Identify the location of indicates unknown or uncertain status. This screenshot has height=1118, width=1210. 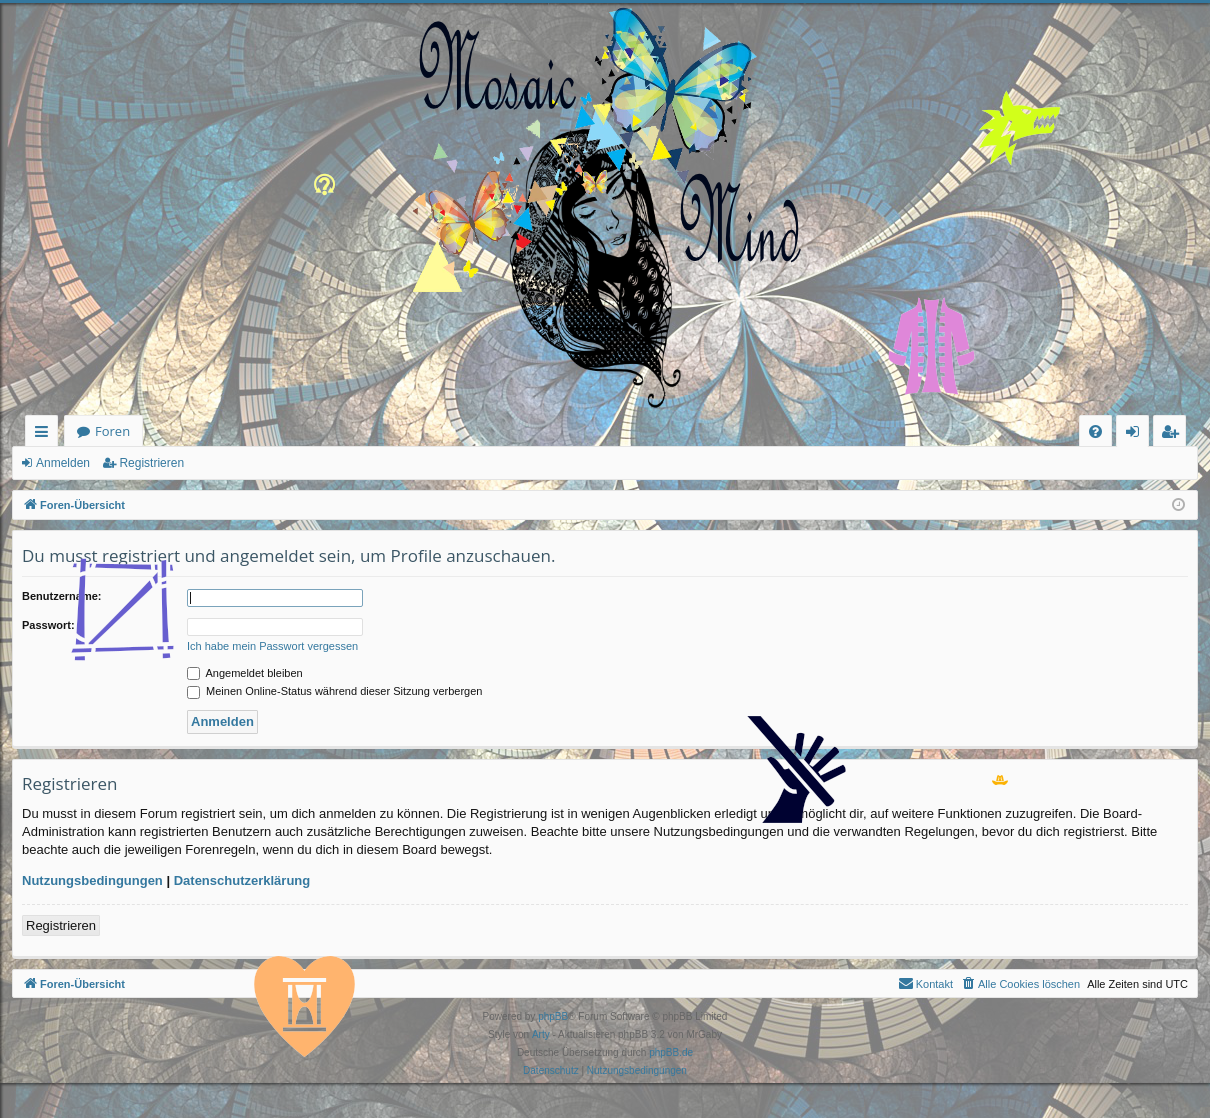
(324, 184).